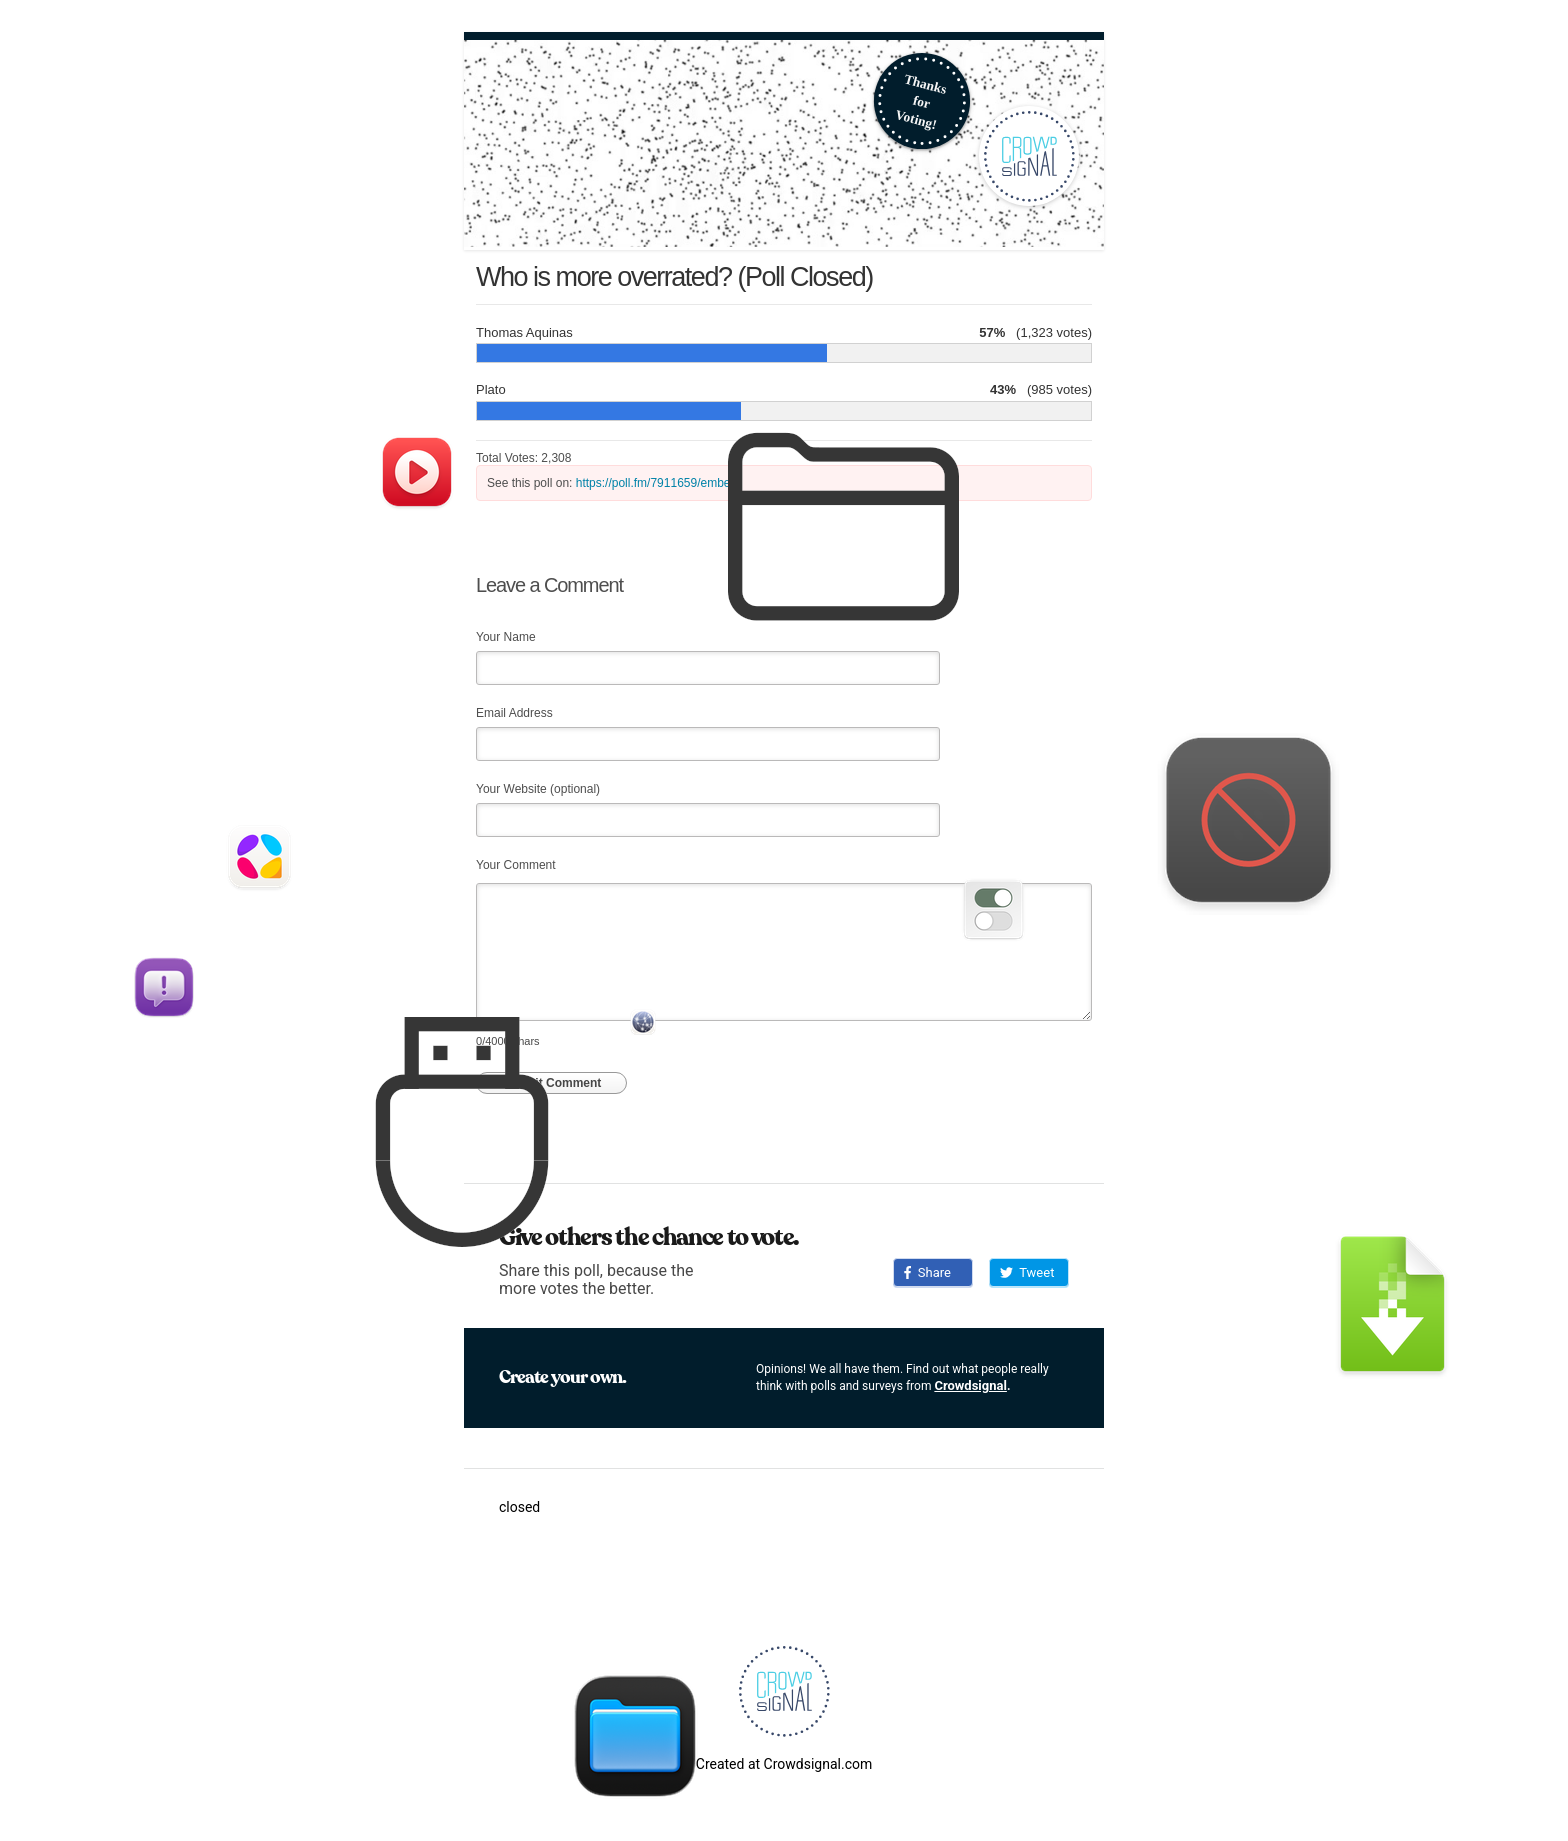  What do you see at coordinates (259, 856) in the screenshot?
I see `open AppFlowy app` at bounding box center [259, 856].